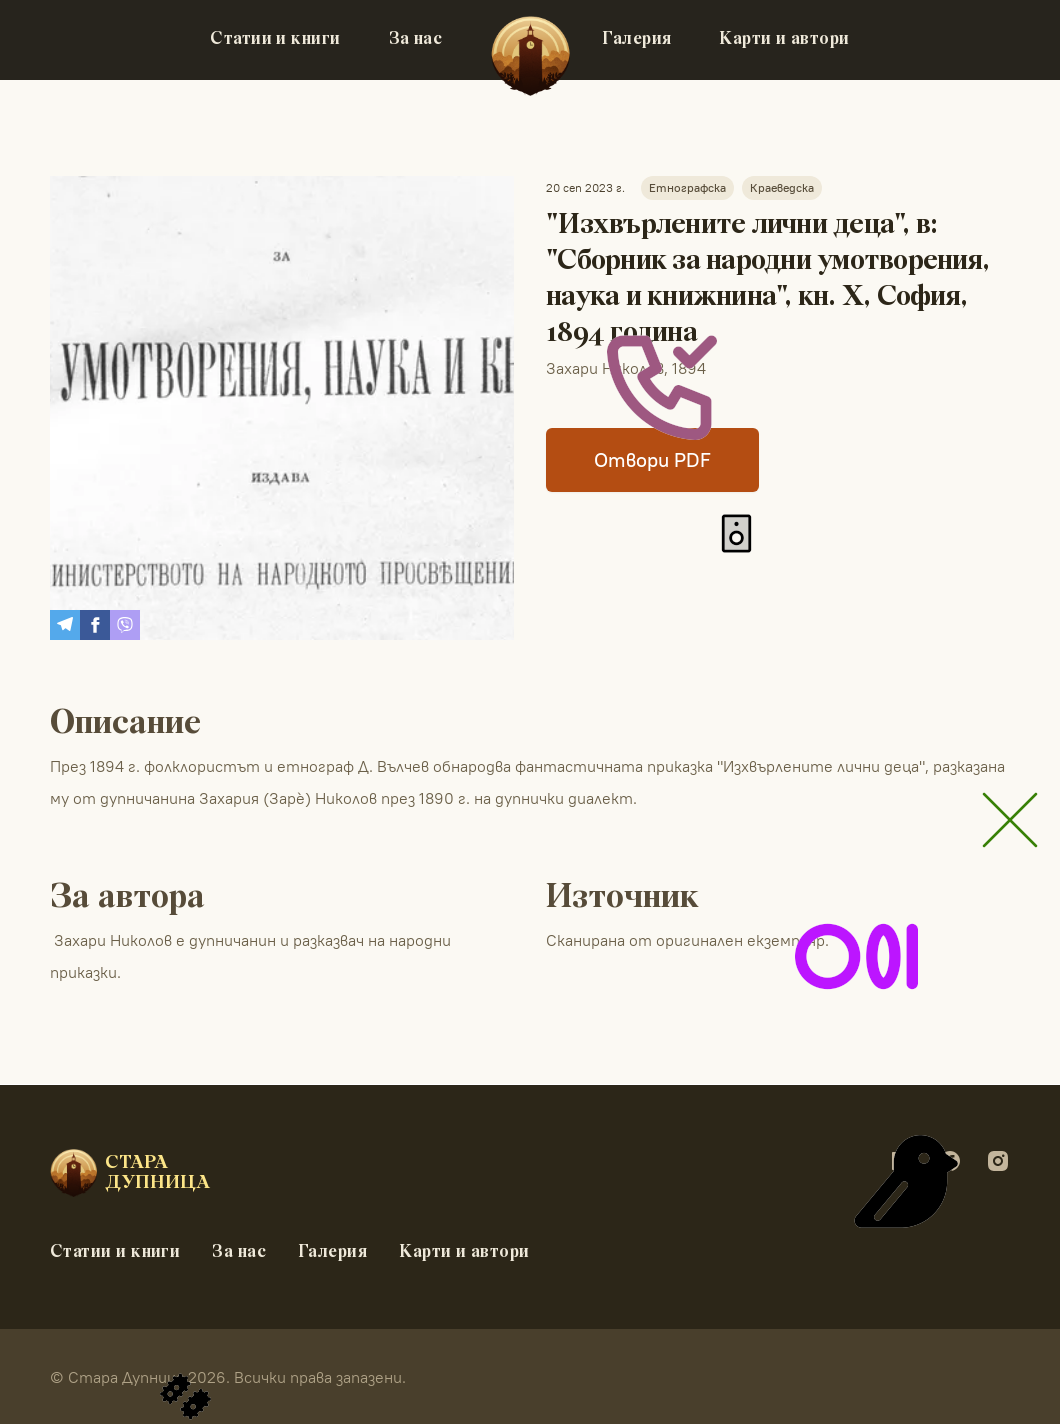  Describe the element at coordinates (185, 1396) in the screenshot. I see `view microbiology or bacteria-related content` at that location.